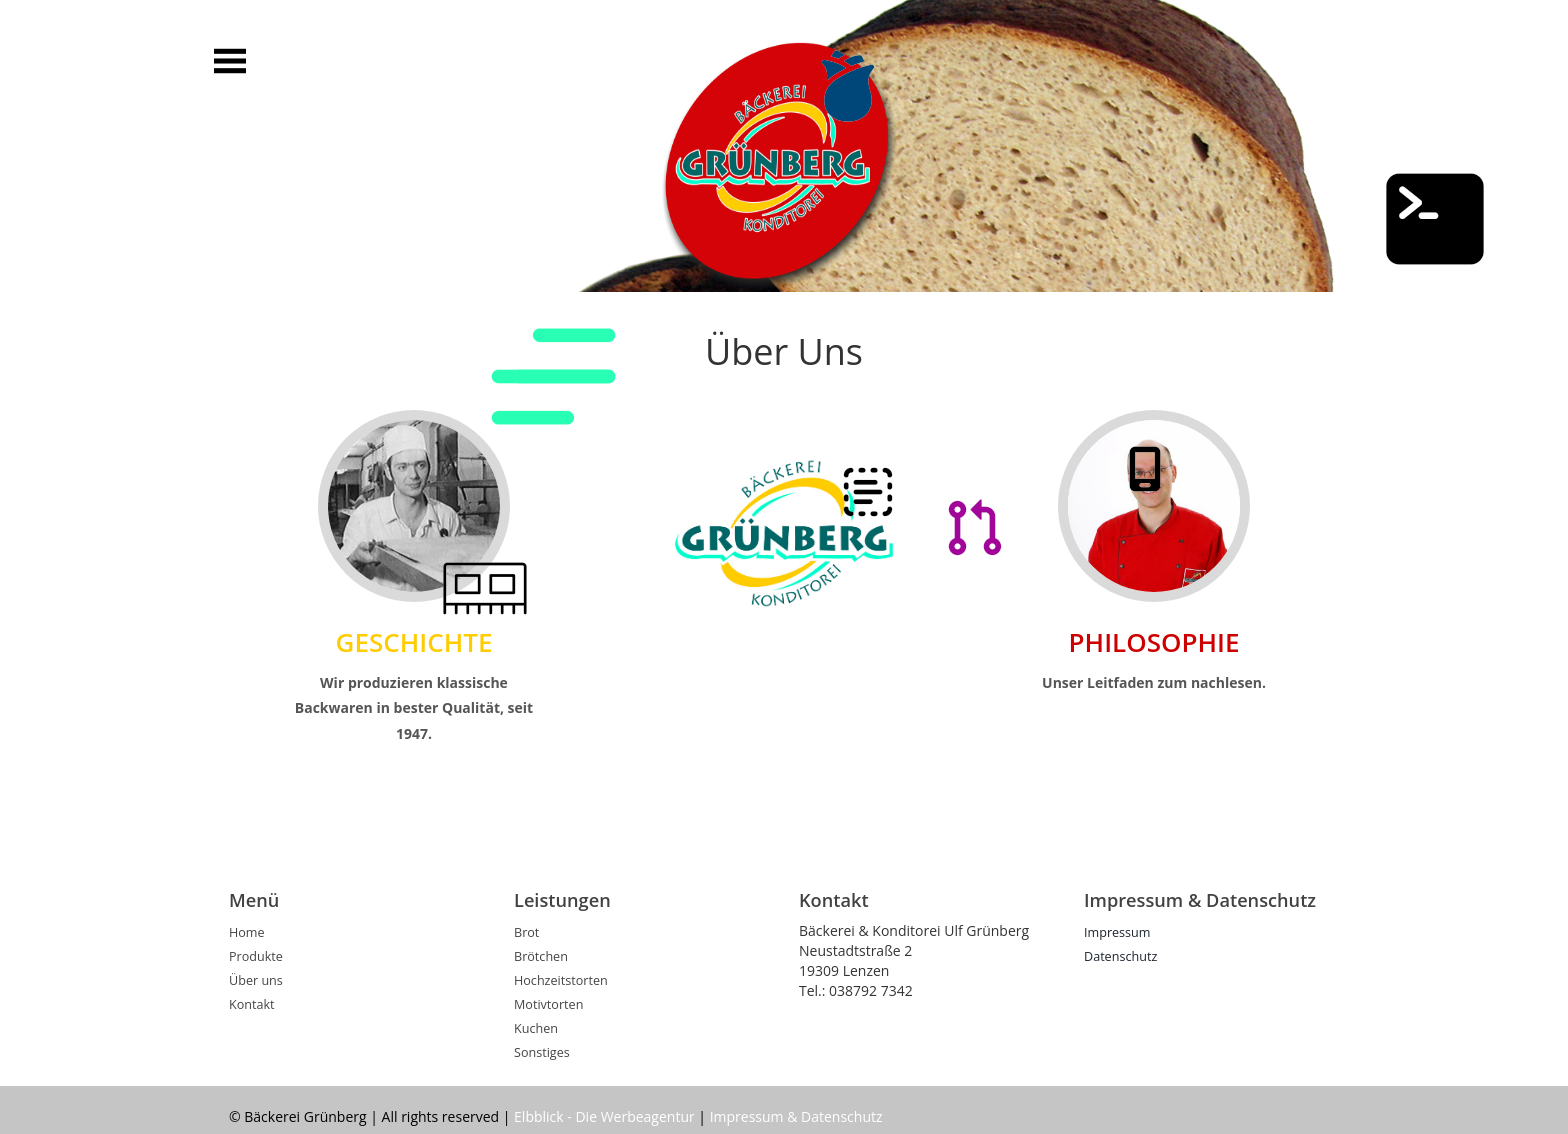 The height and width of the screenshot is (1134, 1568). Describe the element at coordinates (1435, 219) in the screenshot. I see `open terminal or command line interface` at that location.